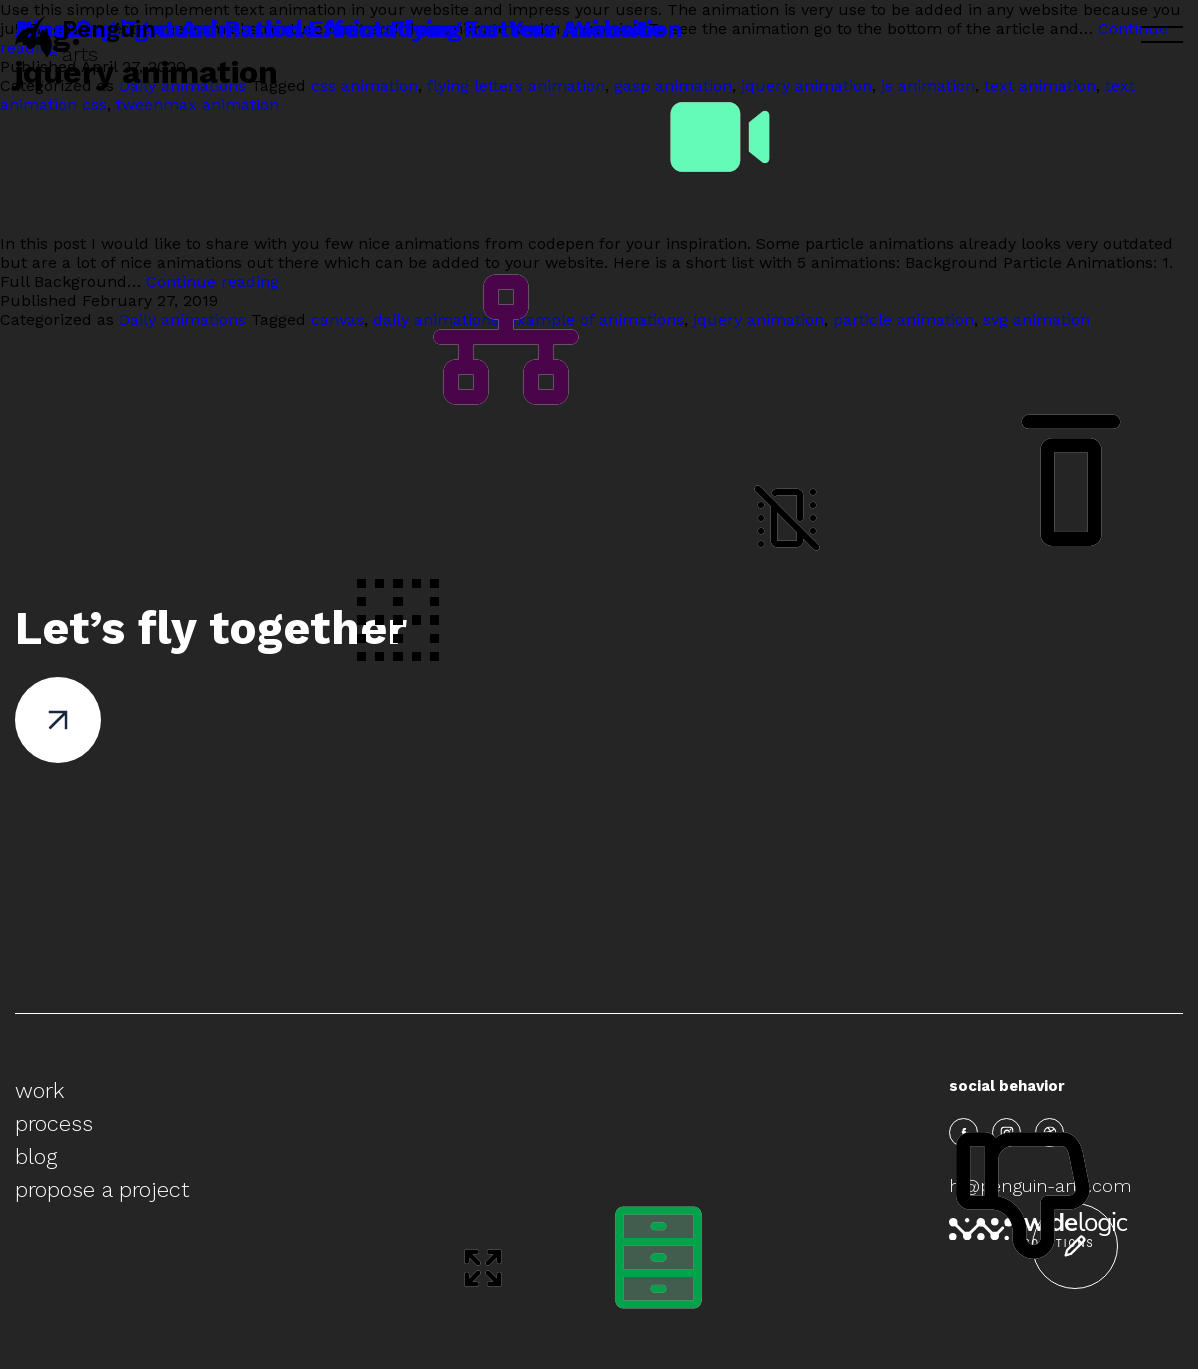  Describe the element at coordinates (483, 1268) in the screenshot. I see `expand to fullscreen mode` at that location.